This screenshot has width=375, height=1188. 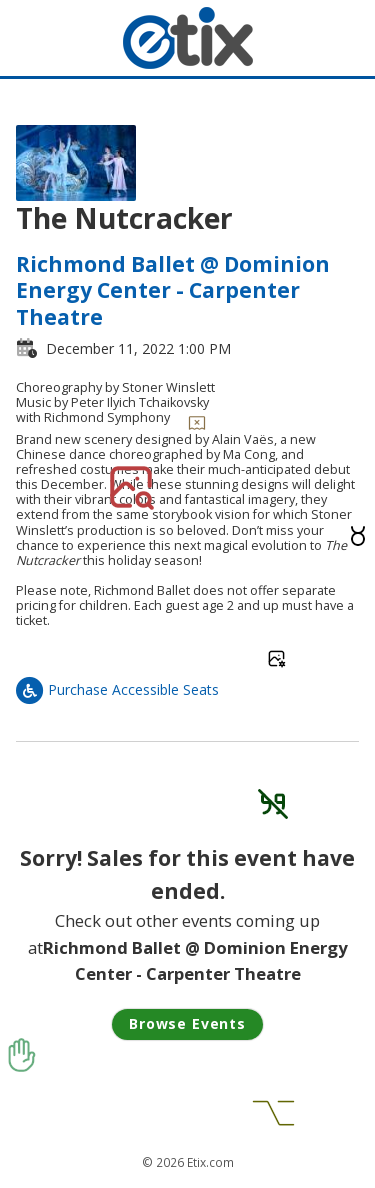 I want to click on cancel or void a receipt, so click(x=197, y=423).